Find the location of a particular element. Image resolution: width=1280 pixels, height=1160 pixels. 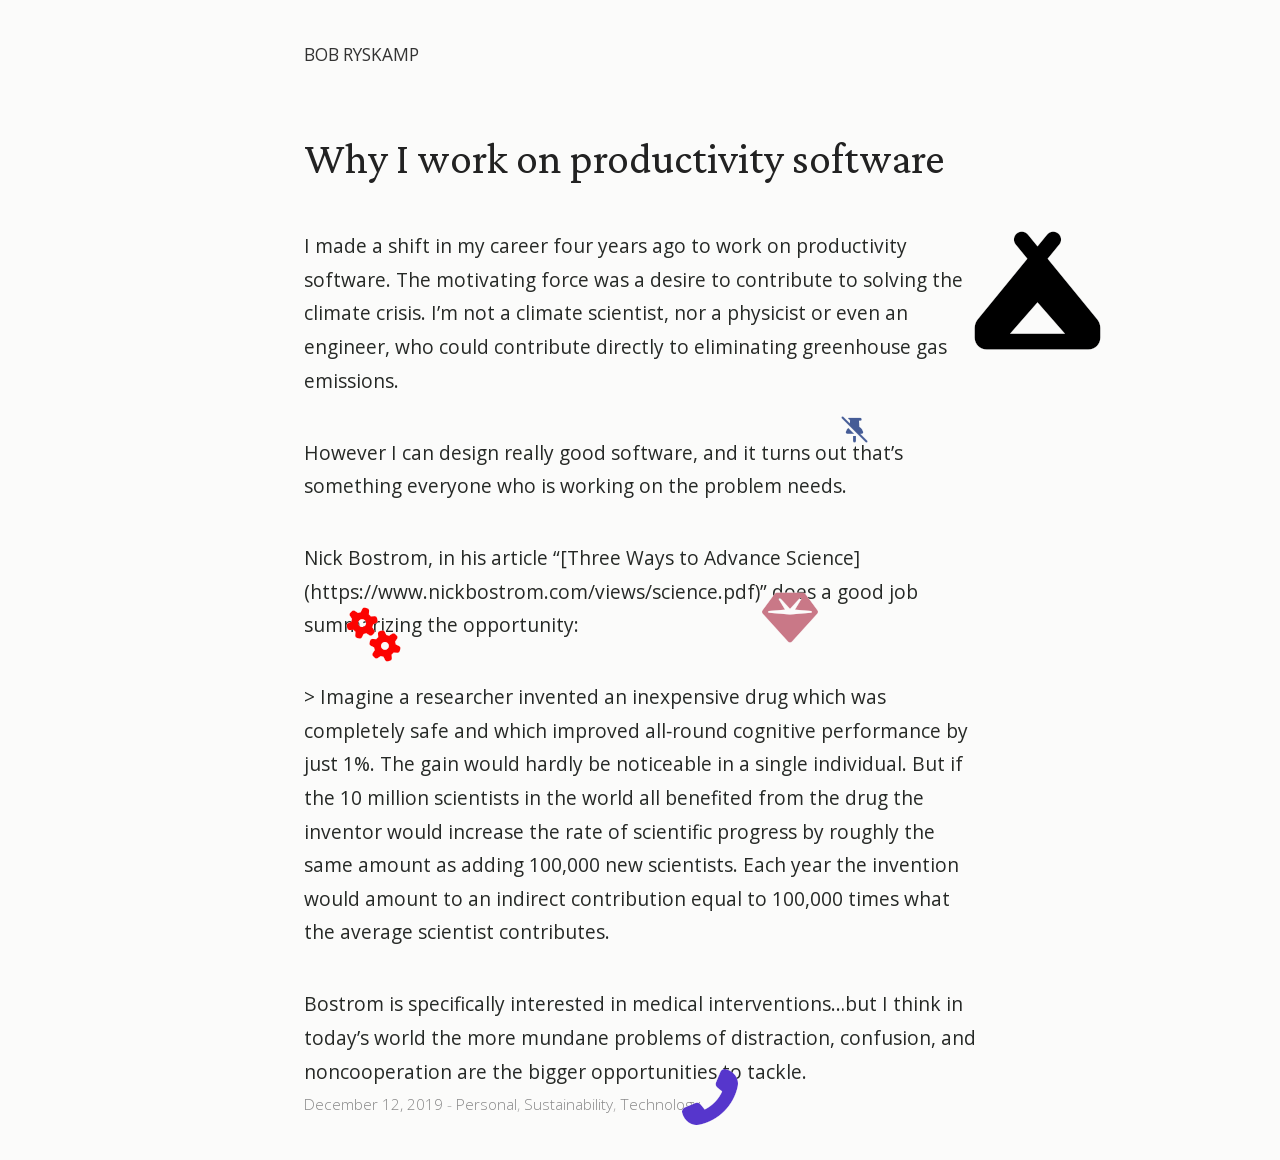

indicates premium or valuable content is located at coordinates (790, 618).